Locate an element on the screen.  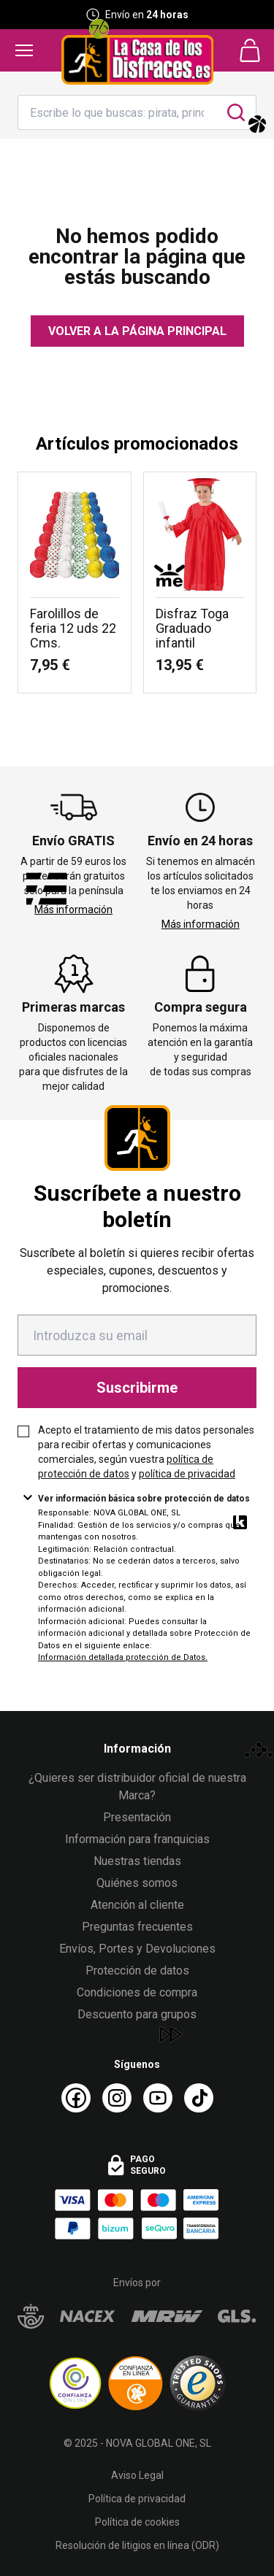
visit GoFundMe website or app is located at coordinates (170, 575).